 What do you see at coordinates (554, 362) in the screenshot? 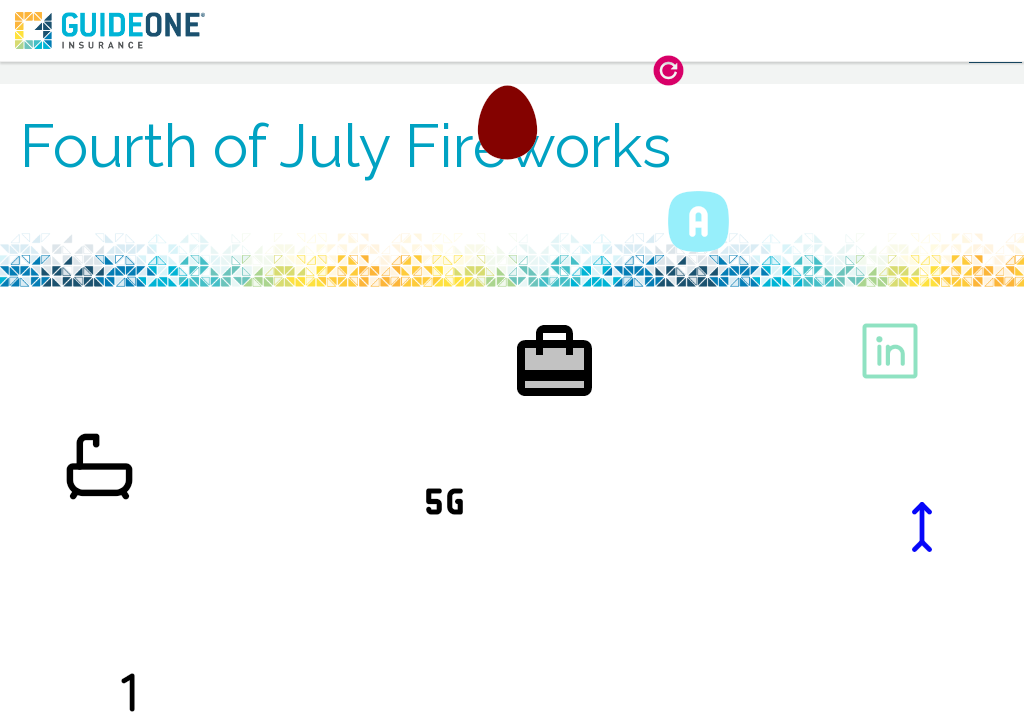
I see `access travel documents or itinerary` at bounding box center [554, 362].